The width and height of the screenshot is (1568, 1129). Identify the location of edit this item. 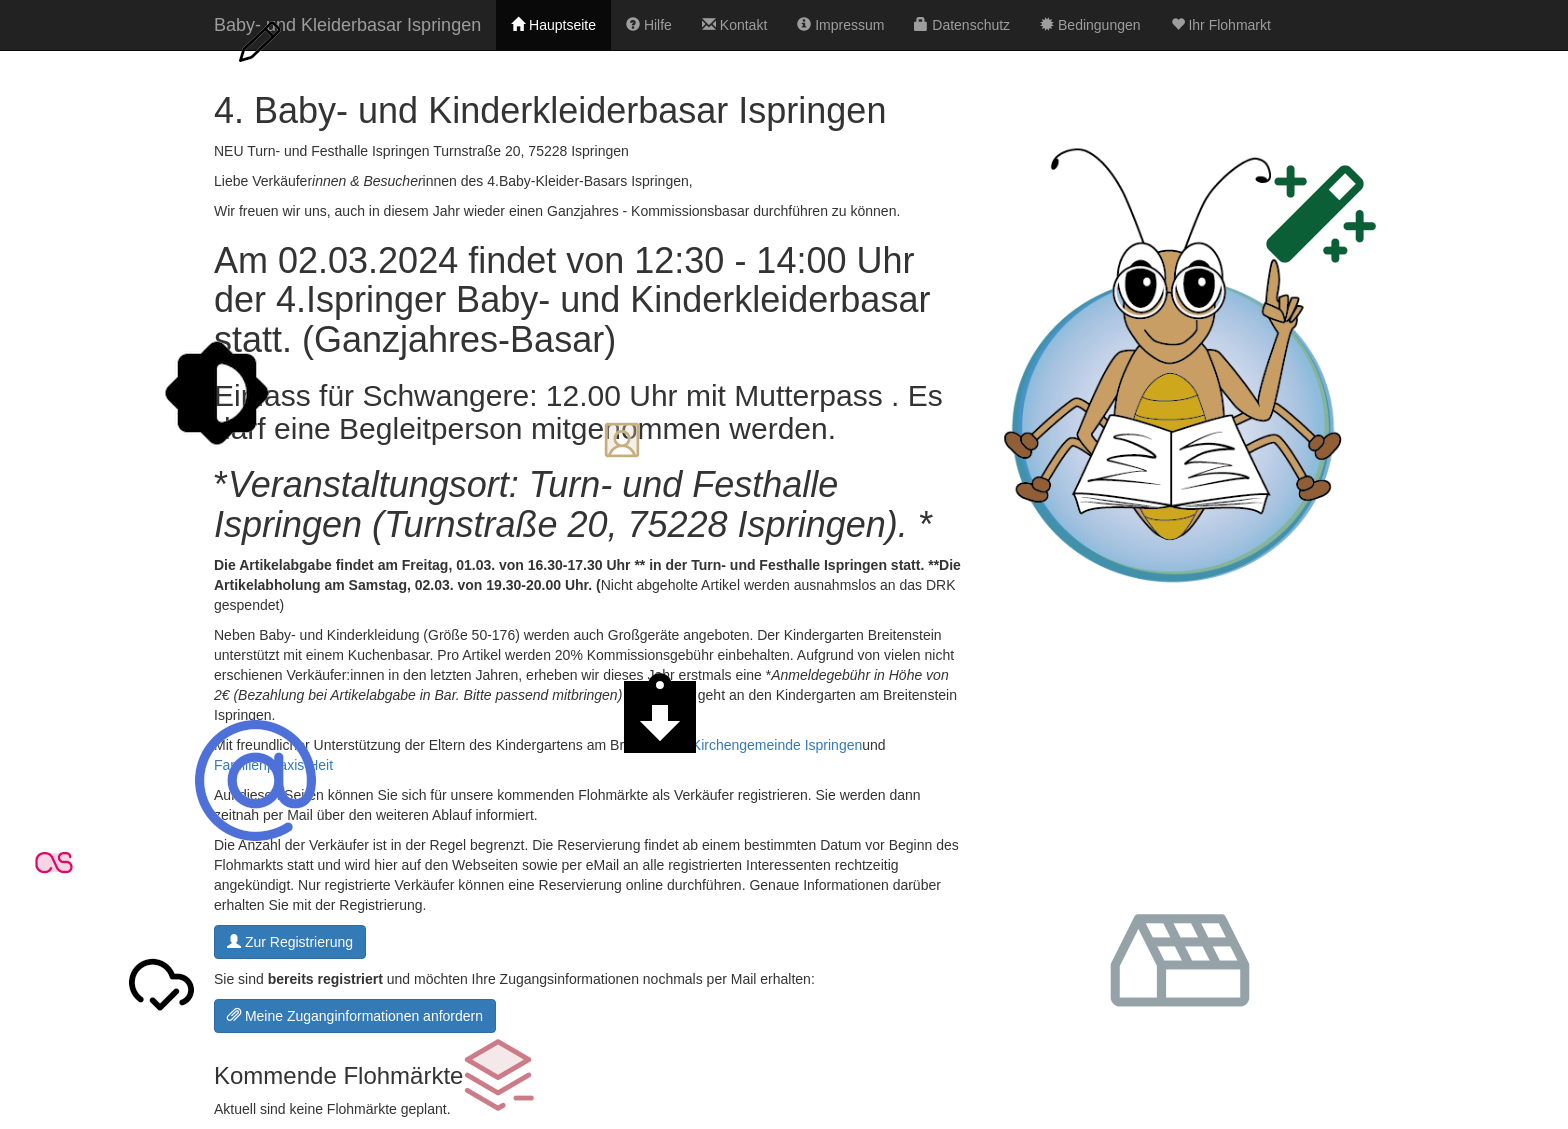
(259, 41).